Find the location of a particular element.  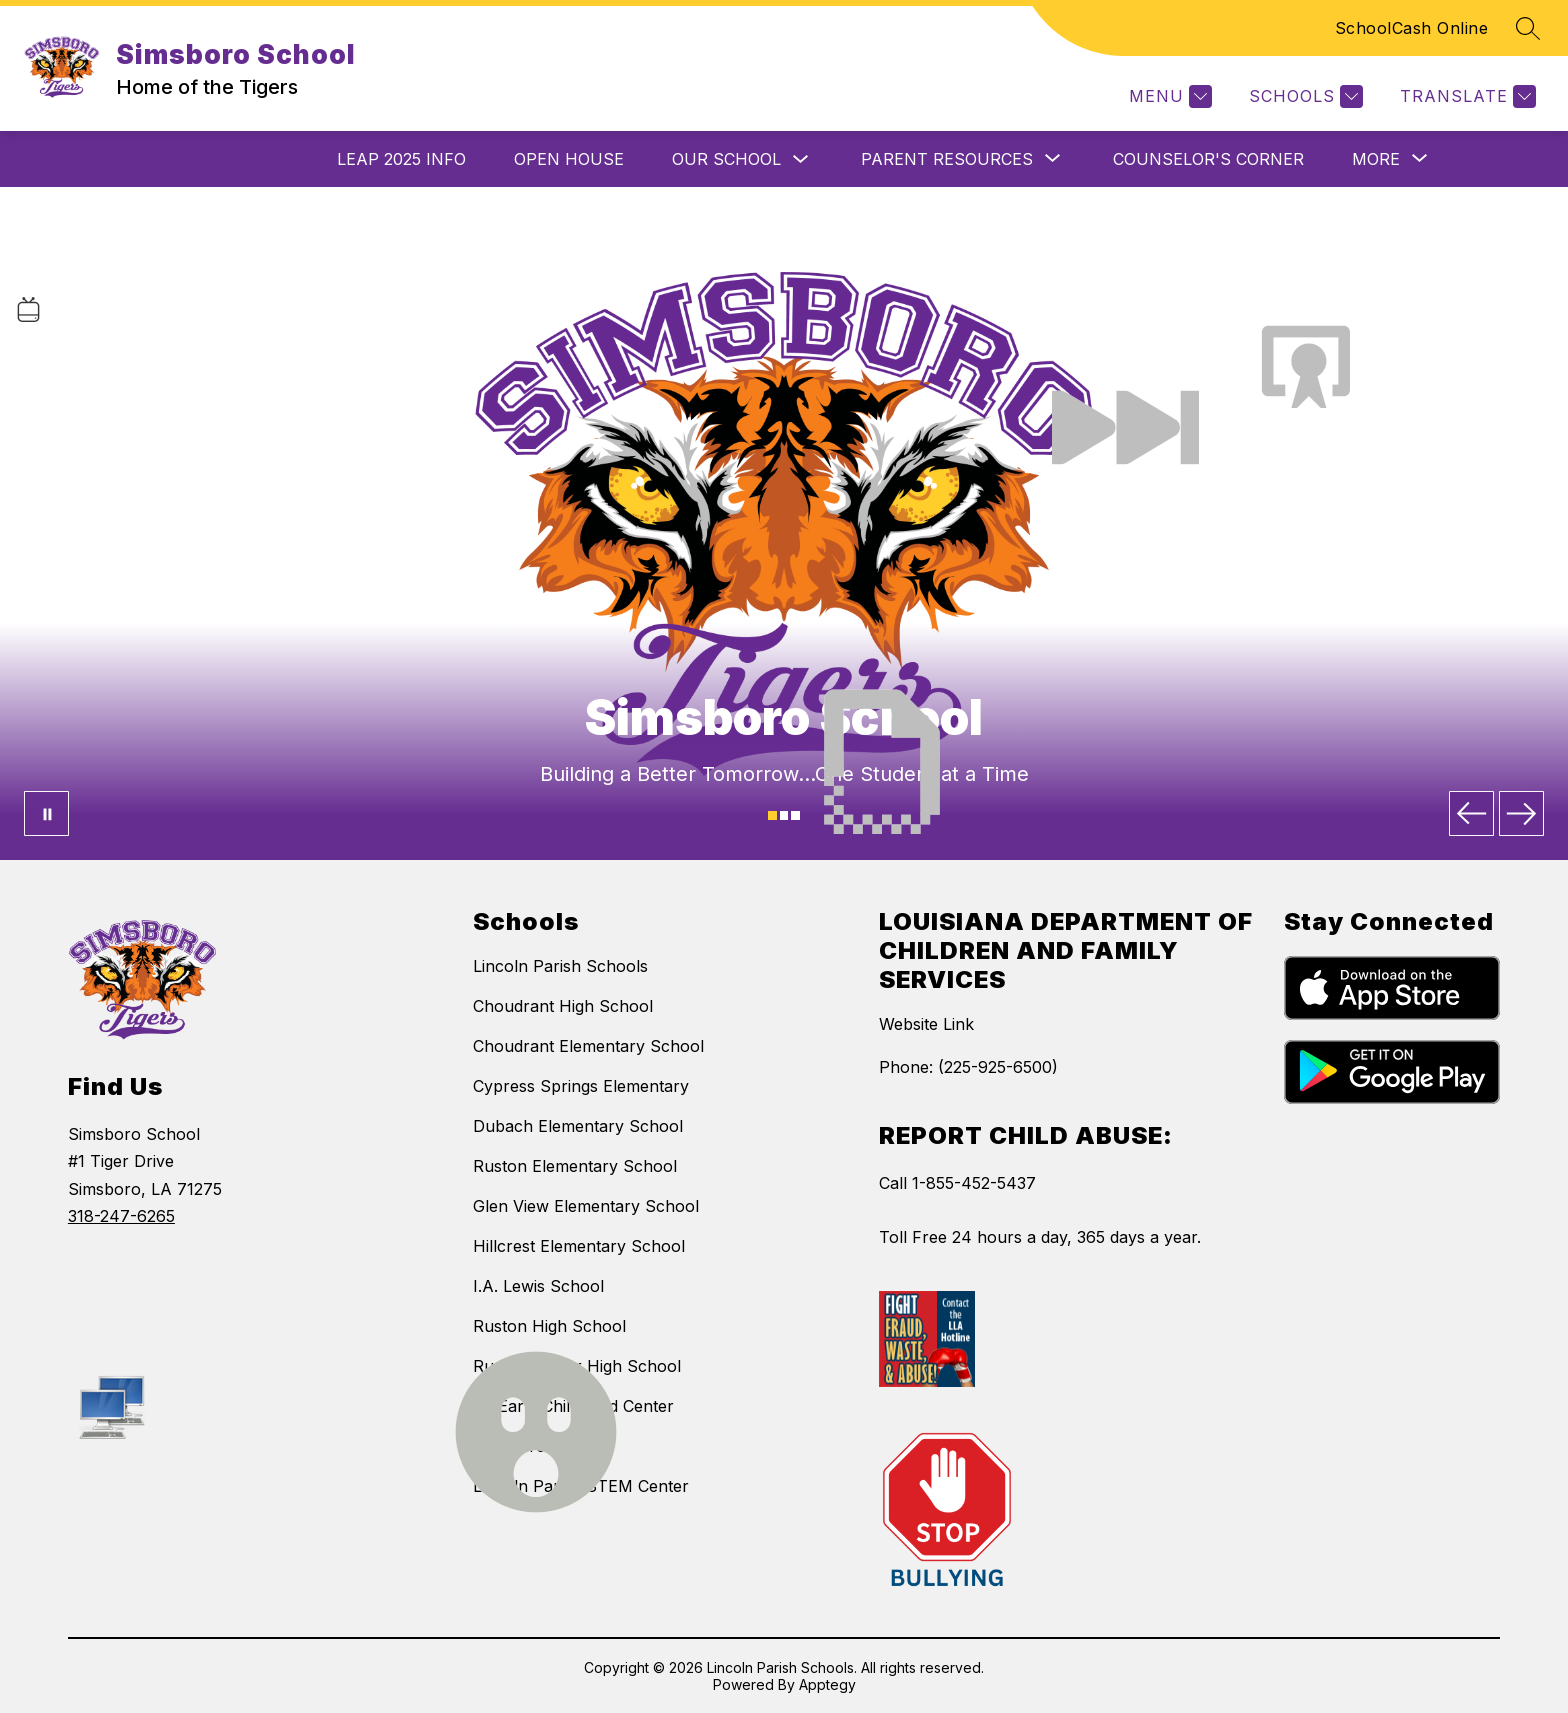

indicates network connection is idle with no active traffic is located at coordinates (111, 1407).